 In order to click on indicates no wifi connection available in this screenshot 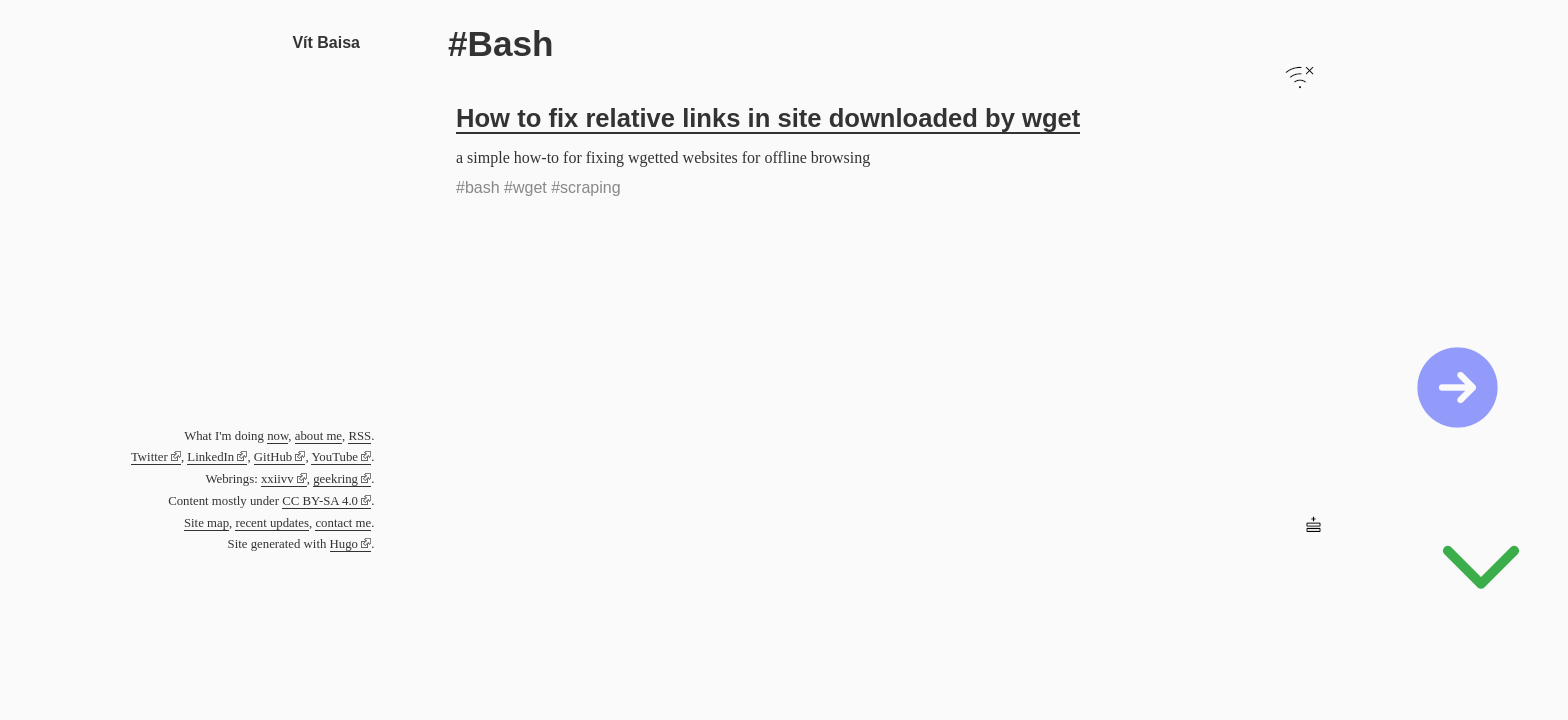, I will do `click(1300, 77)`.